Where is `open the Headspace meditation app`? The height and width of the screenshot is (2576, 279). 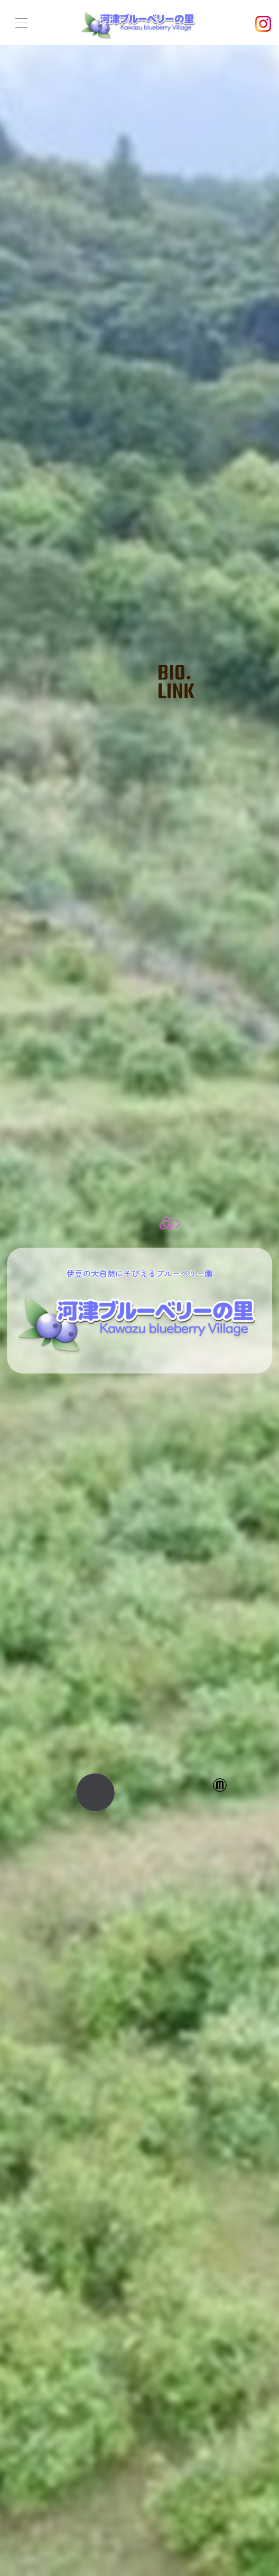 open the Headspace meditation app is located at coordinates (95, 1792).